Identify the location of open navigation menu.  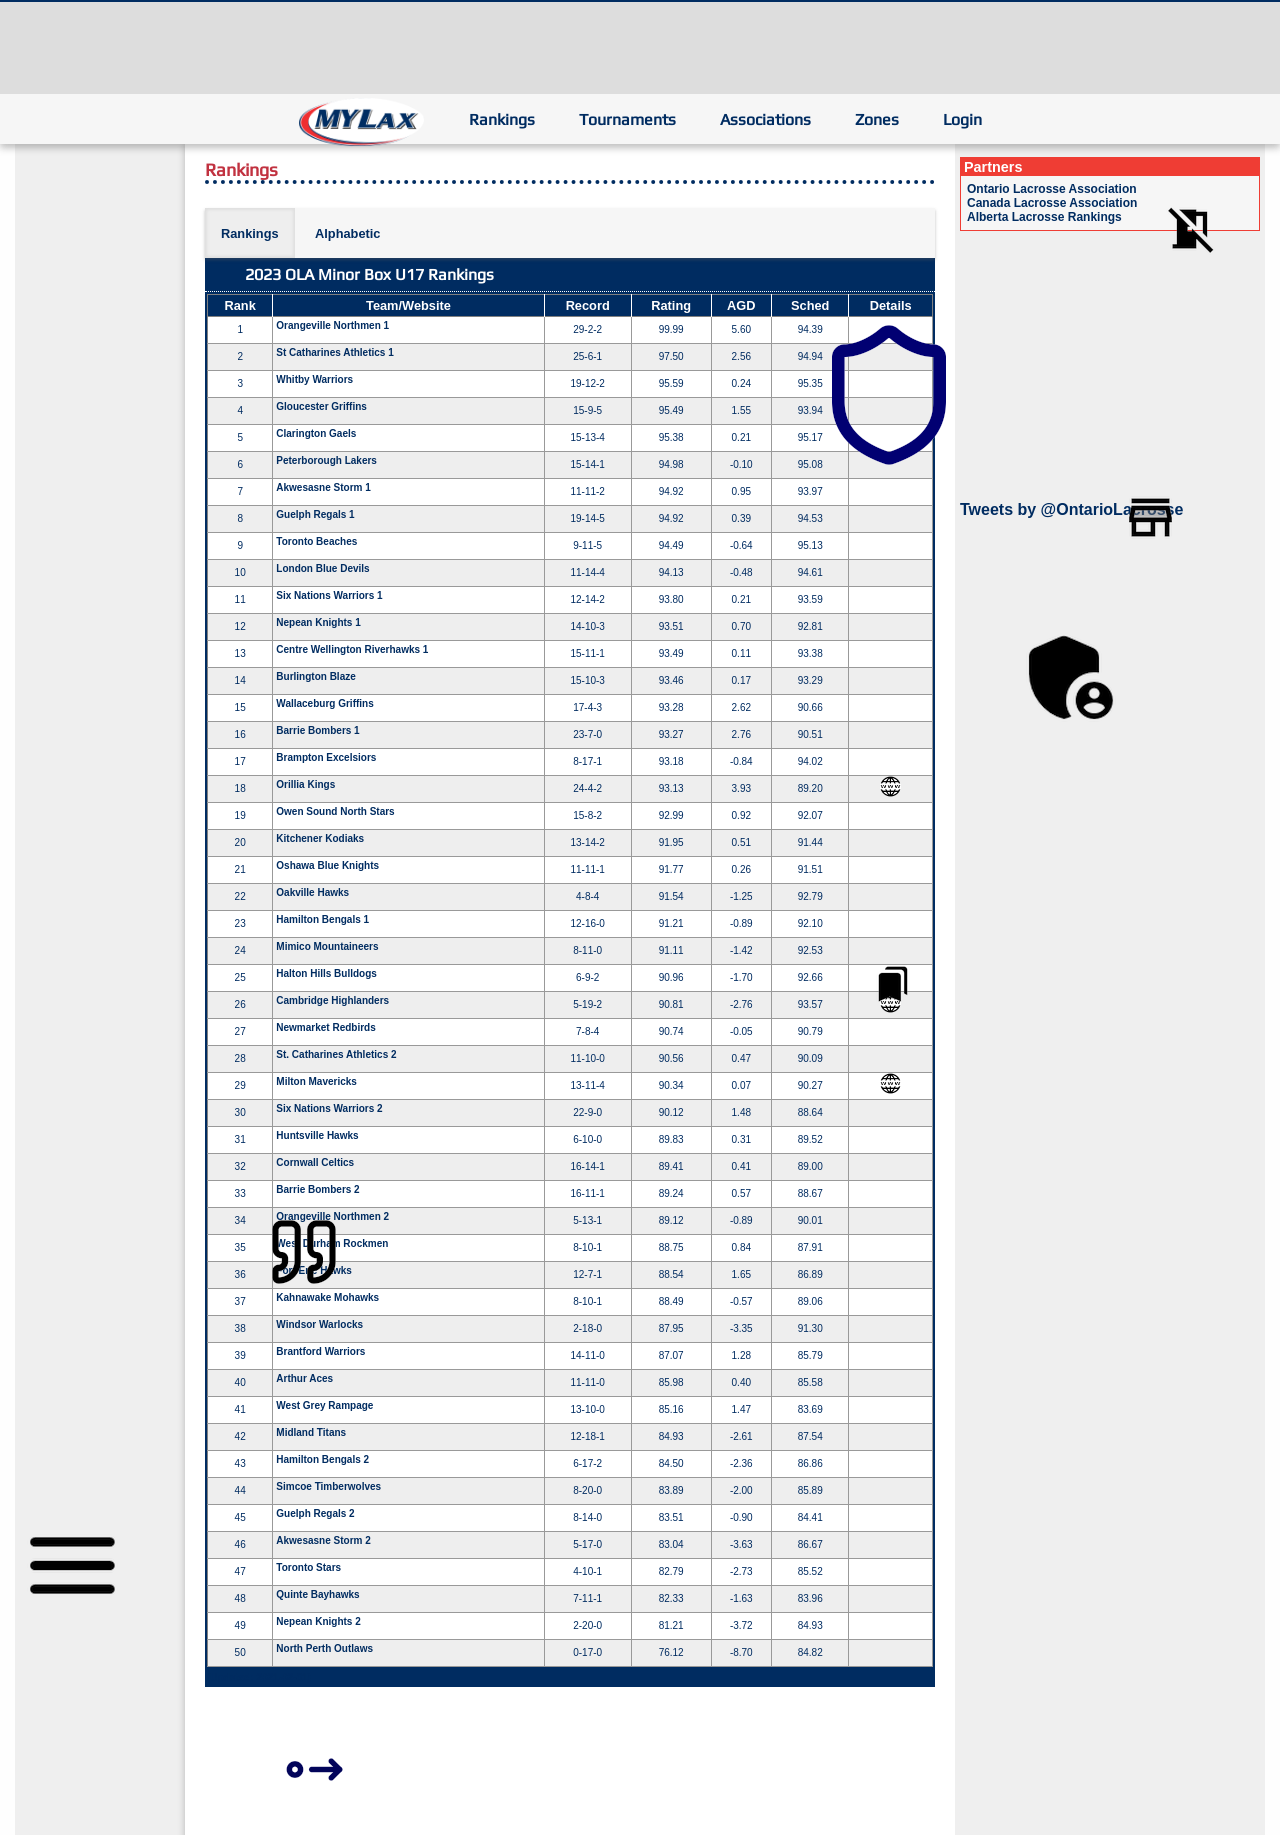
(72, 1565).